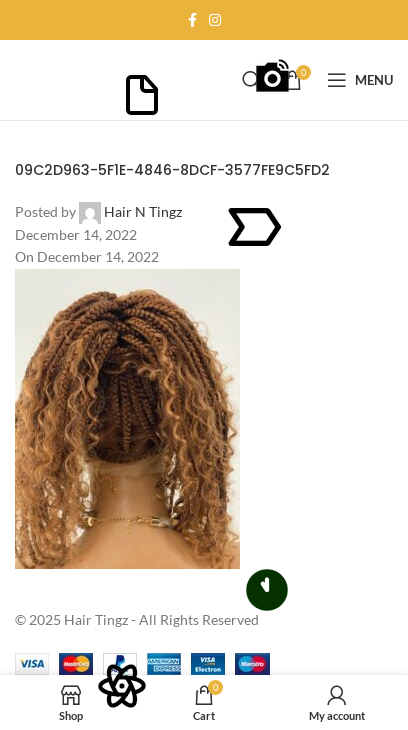 The height and width of the screenshot is (730, 408). What do you see at coordinates (142, 95) in the screenshot?
I see `view or open a file` at bounding box center [142, 95].